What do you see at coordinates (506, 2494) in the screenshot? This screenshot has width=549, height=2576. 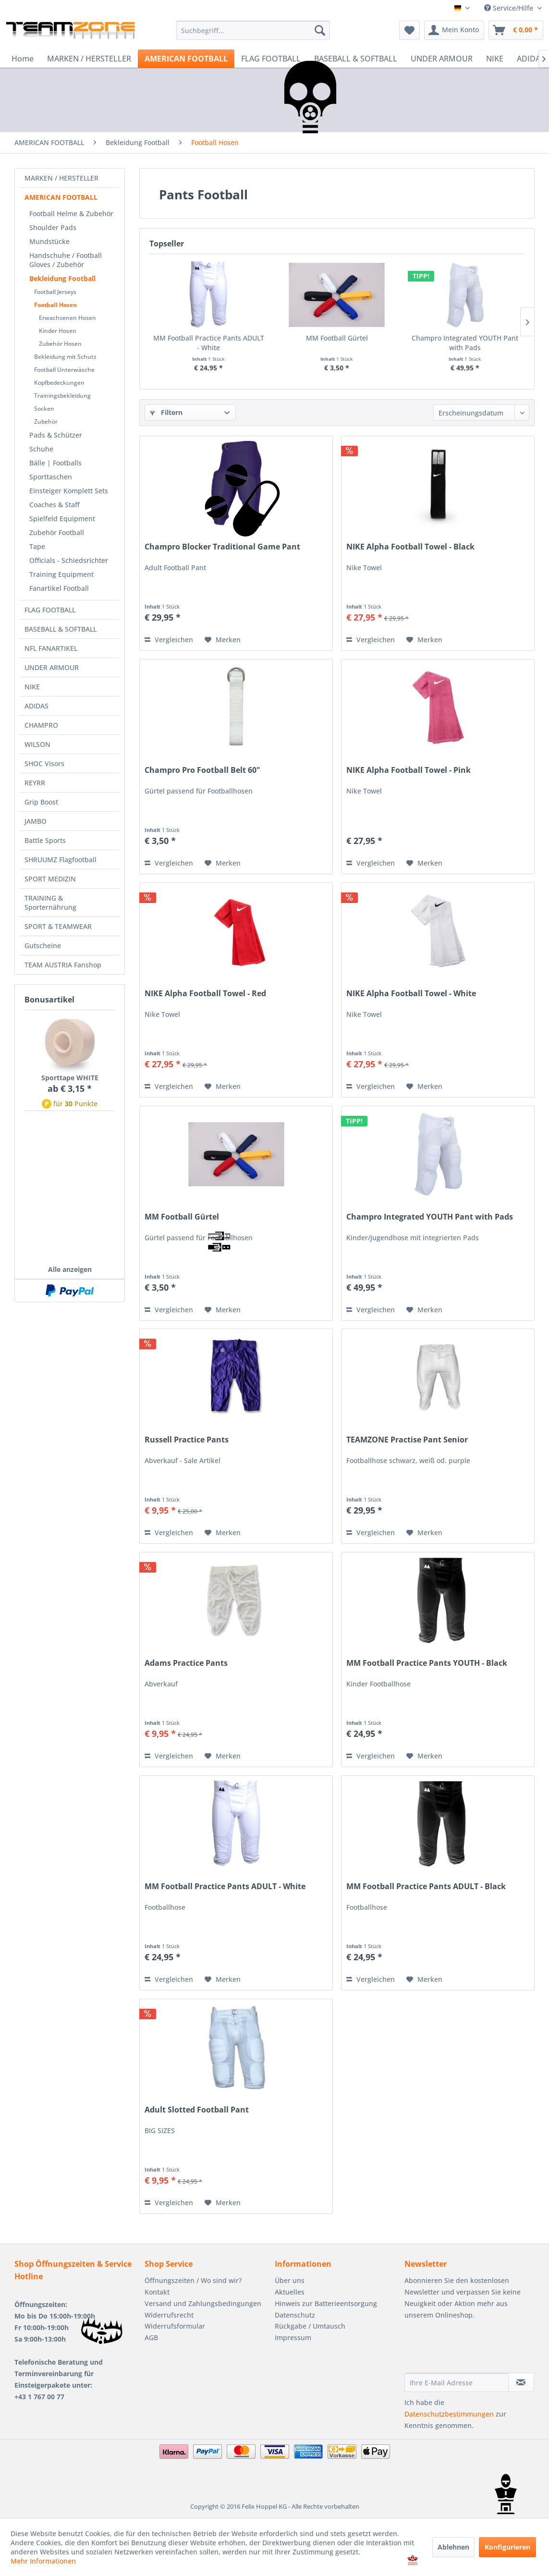 I see `view museum or gallery collection` at bounding box center [506, 2494].